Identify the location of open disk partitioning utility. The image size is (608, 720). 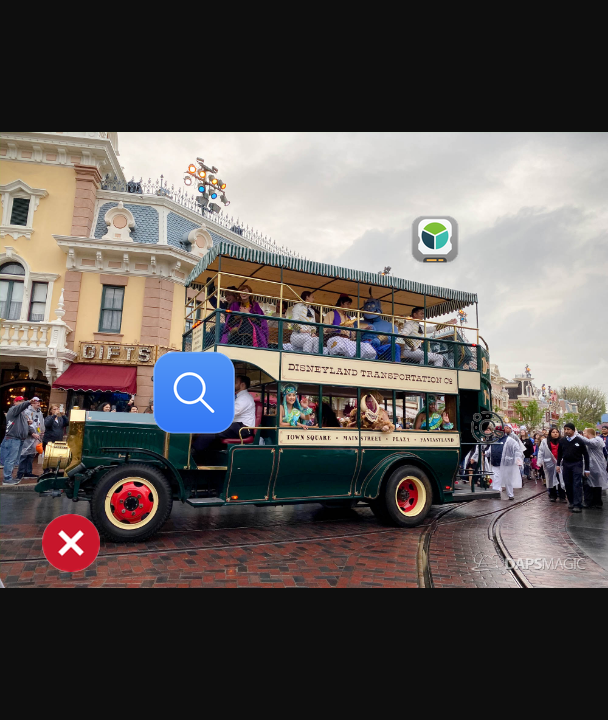
(435, 240).